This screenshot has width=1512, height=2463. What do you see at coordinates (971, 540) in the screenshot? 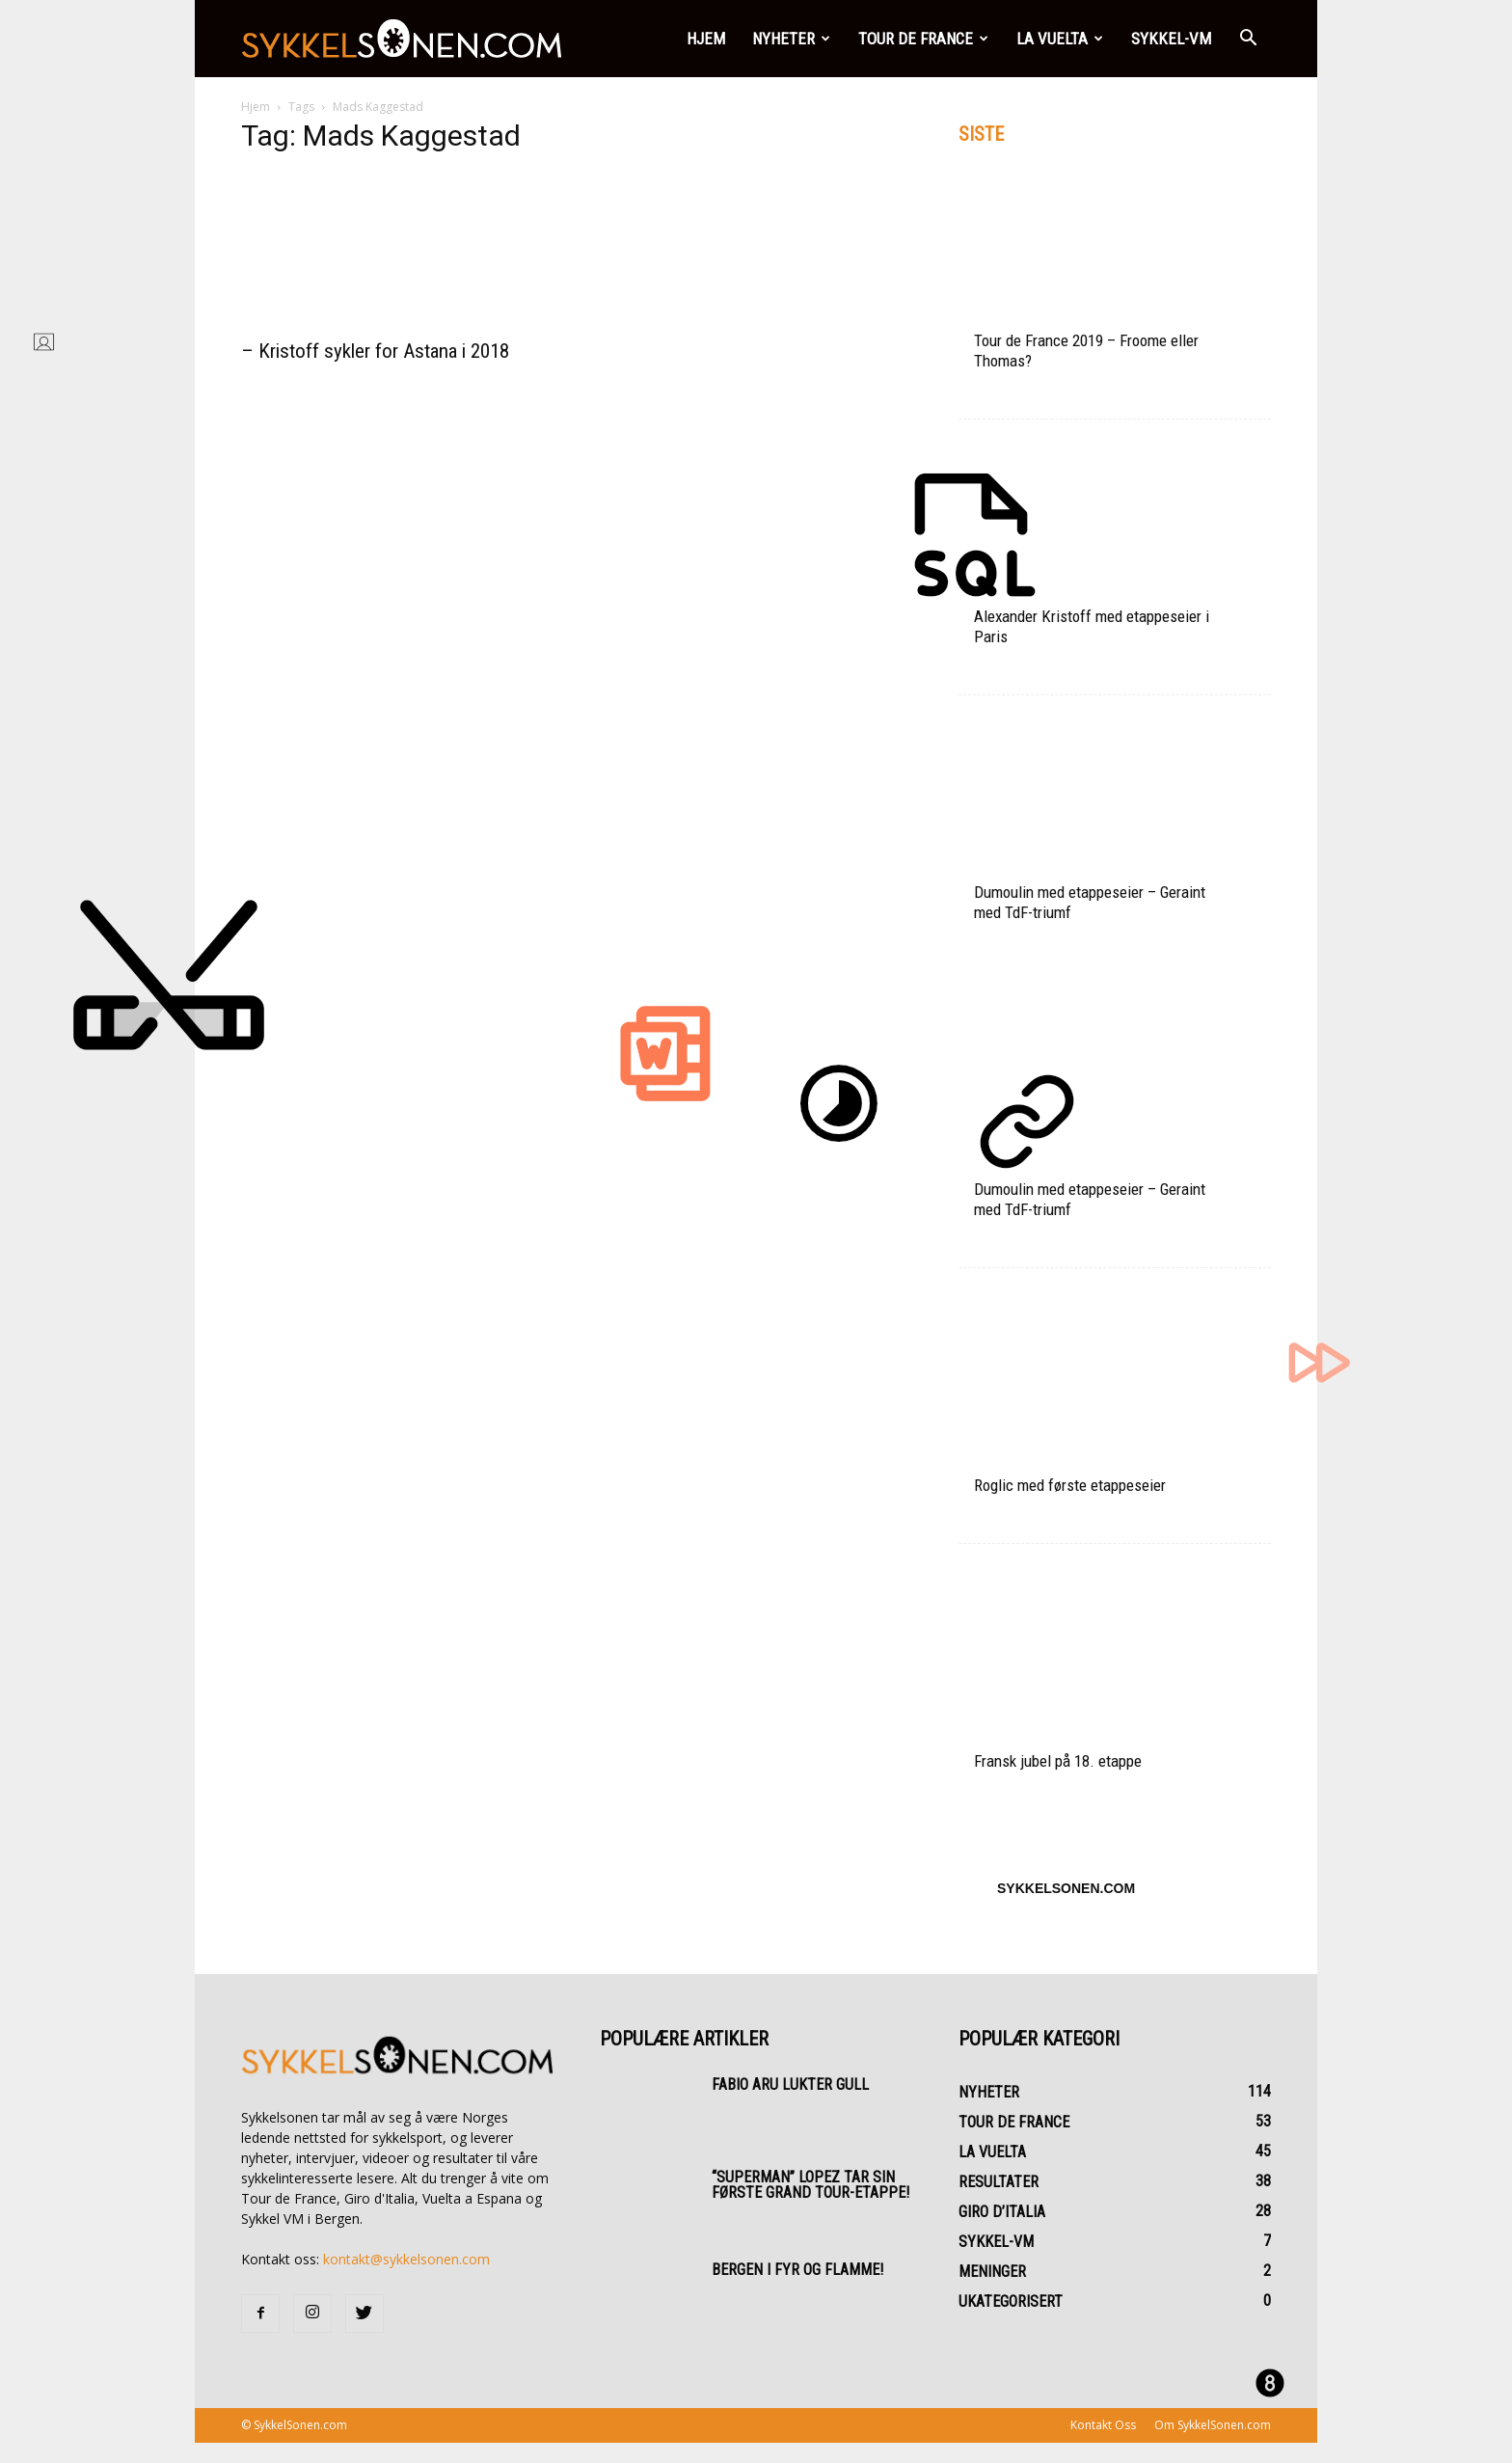
I see `open or view an SQL database file` at bounding box center [971, 540].